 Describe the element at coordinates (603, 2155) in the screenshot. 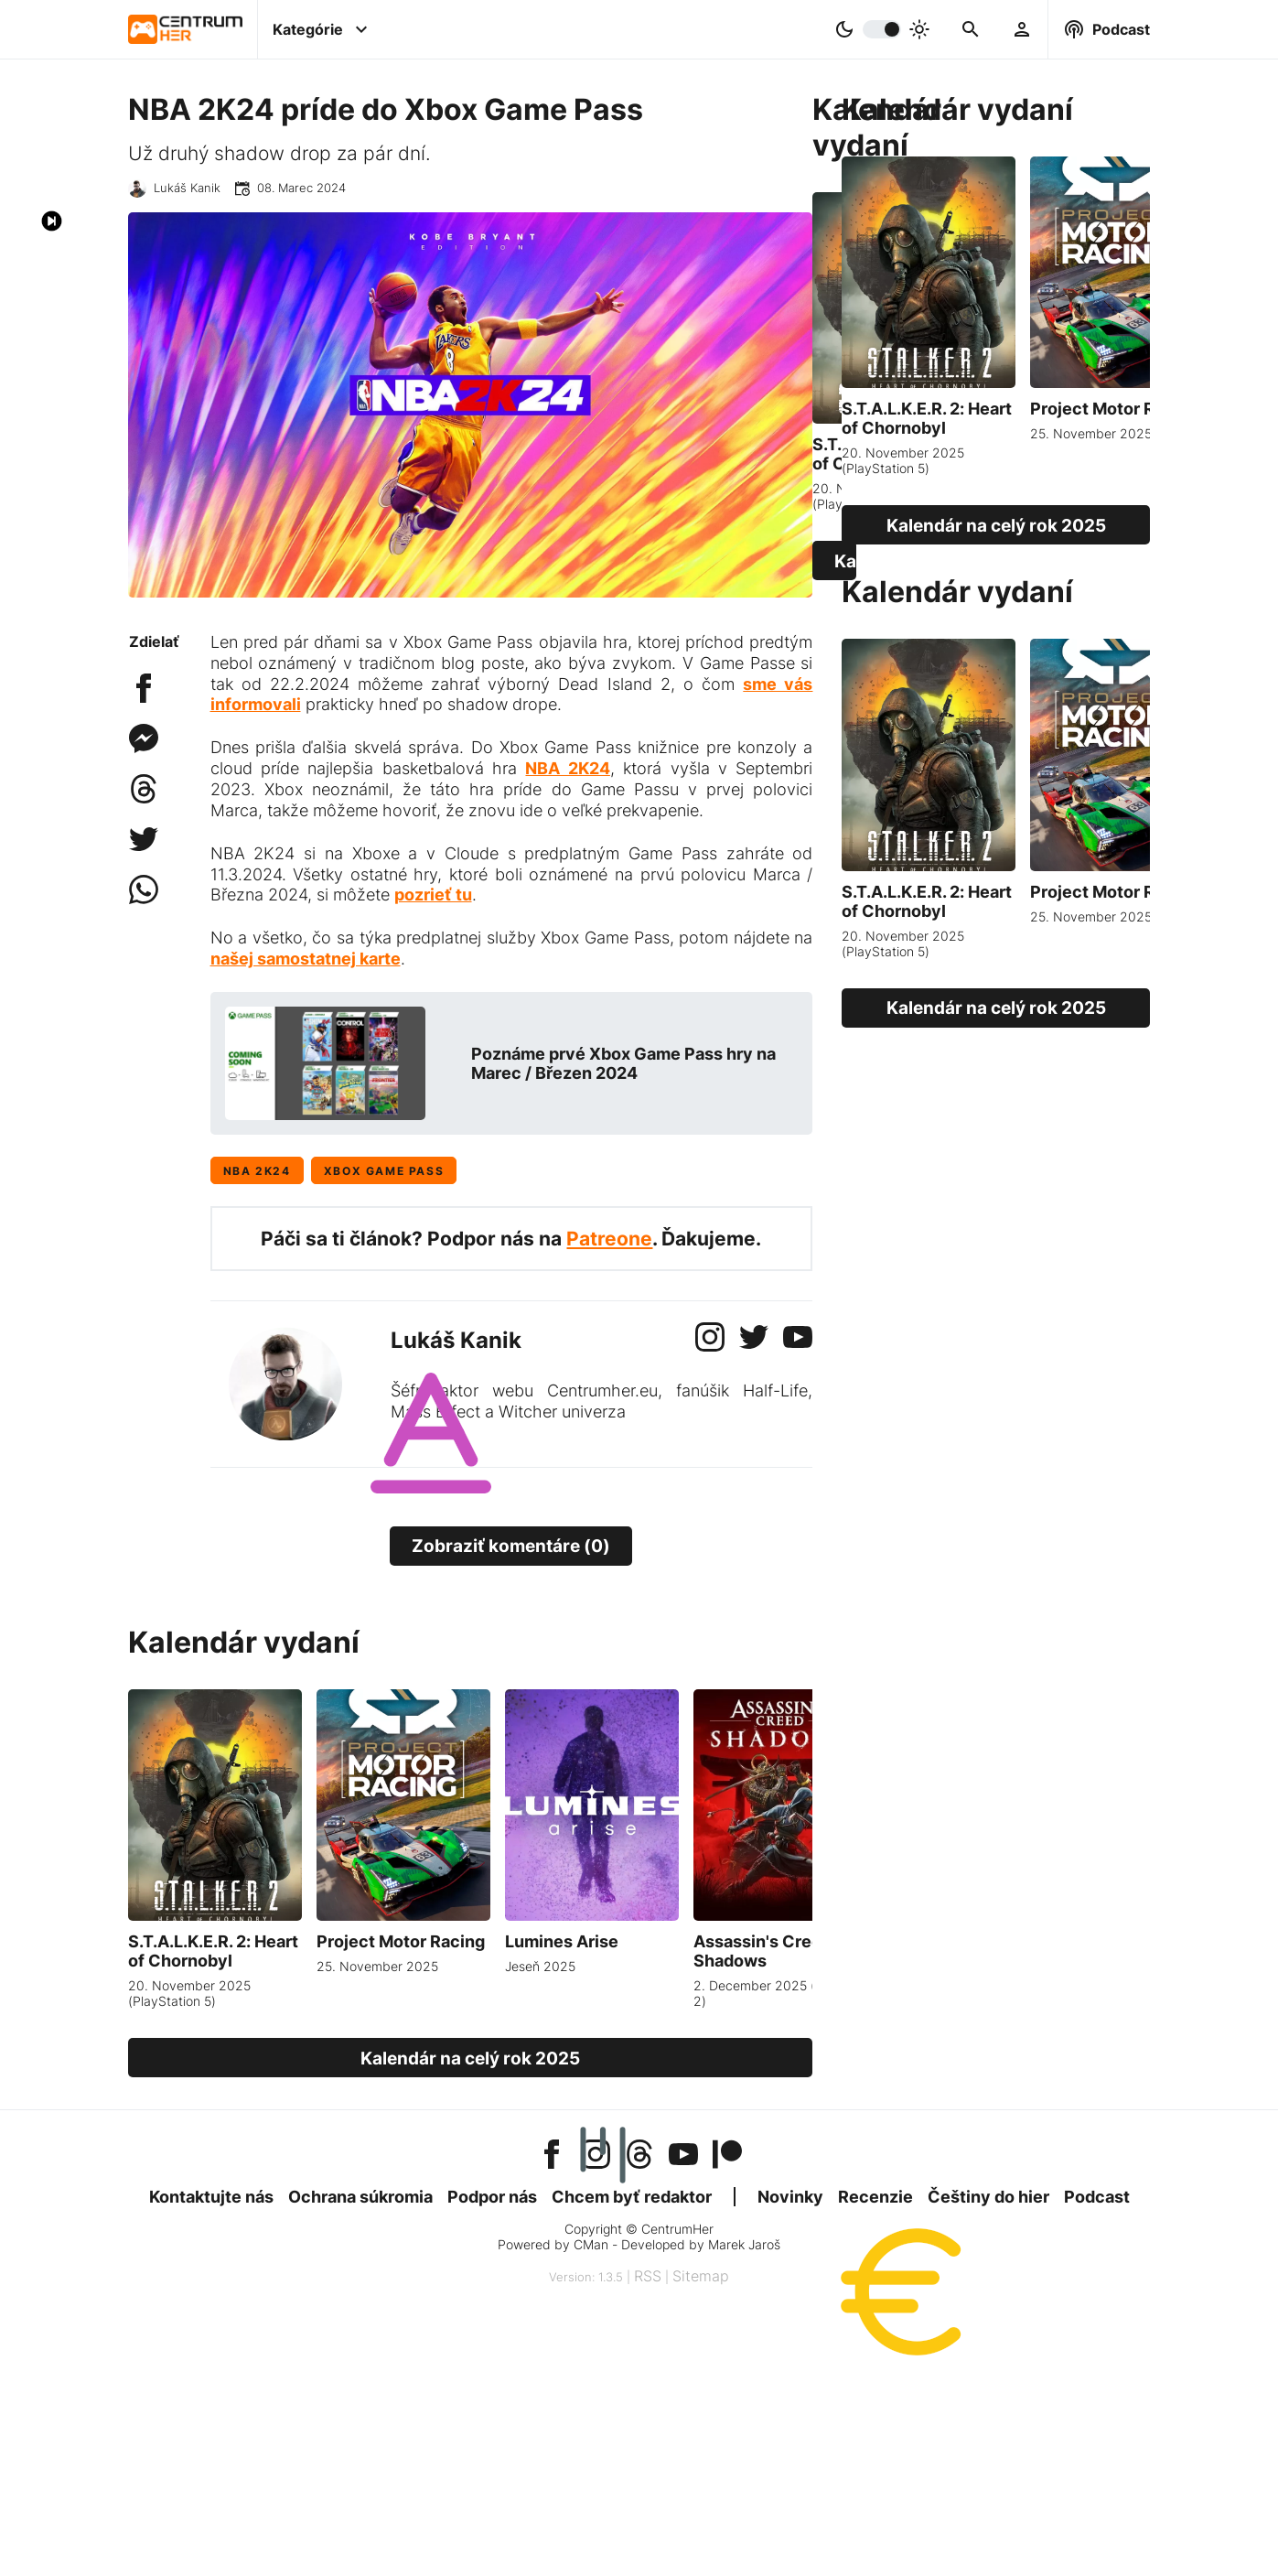

I see `open kanban board view` at that location.